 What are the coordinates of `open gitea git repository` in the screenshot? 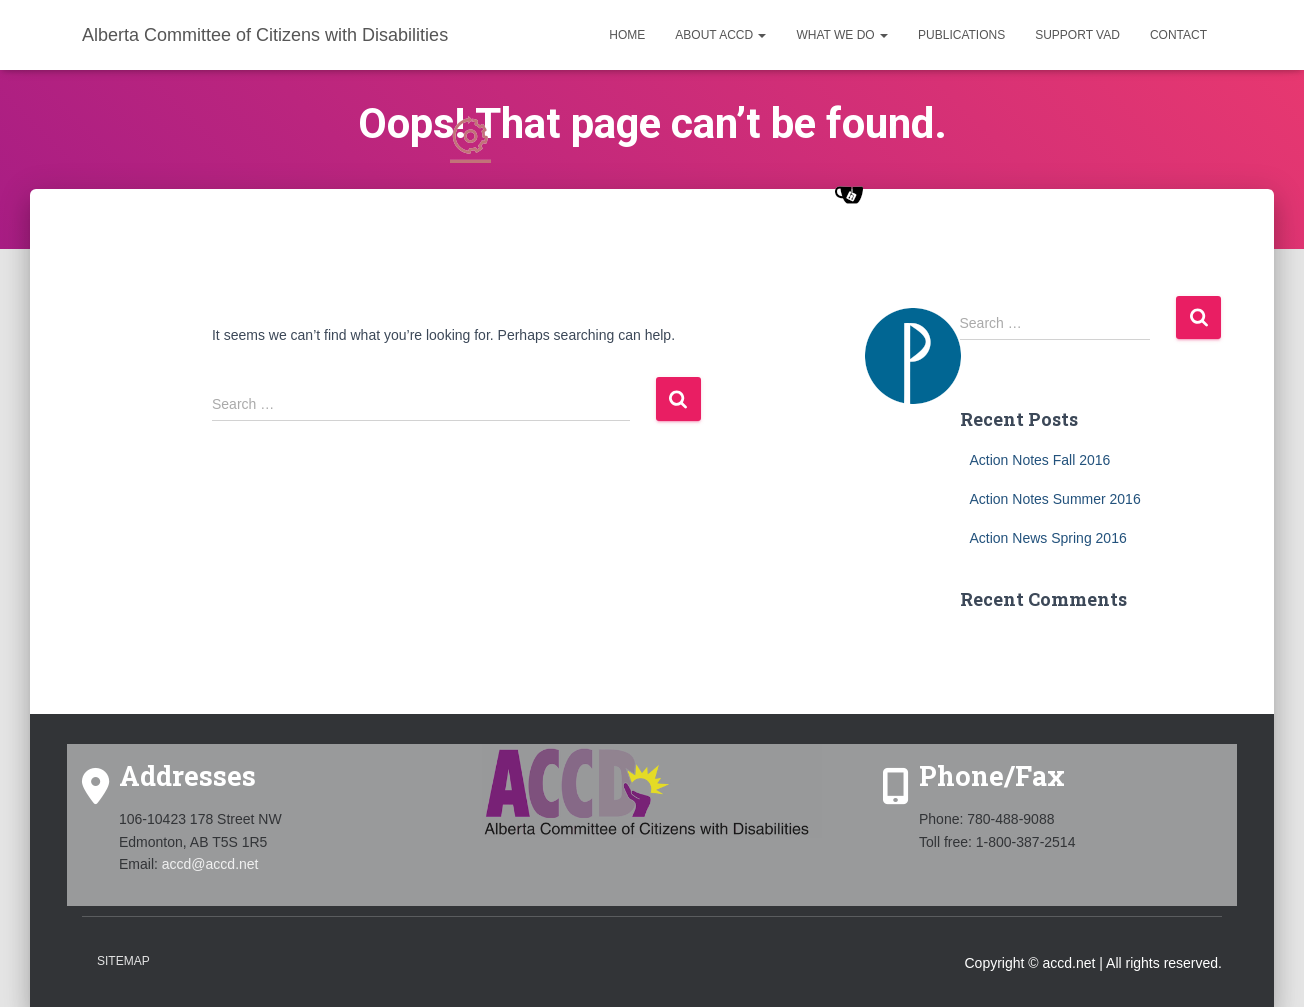 It's located at (849, 195).